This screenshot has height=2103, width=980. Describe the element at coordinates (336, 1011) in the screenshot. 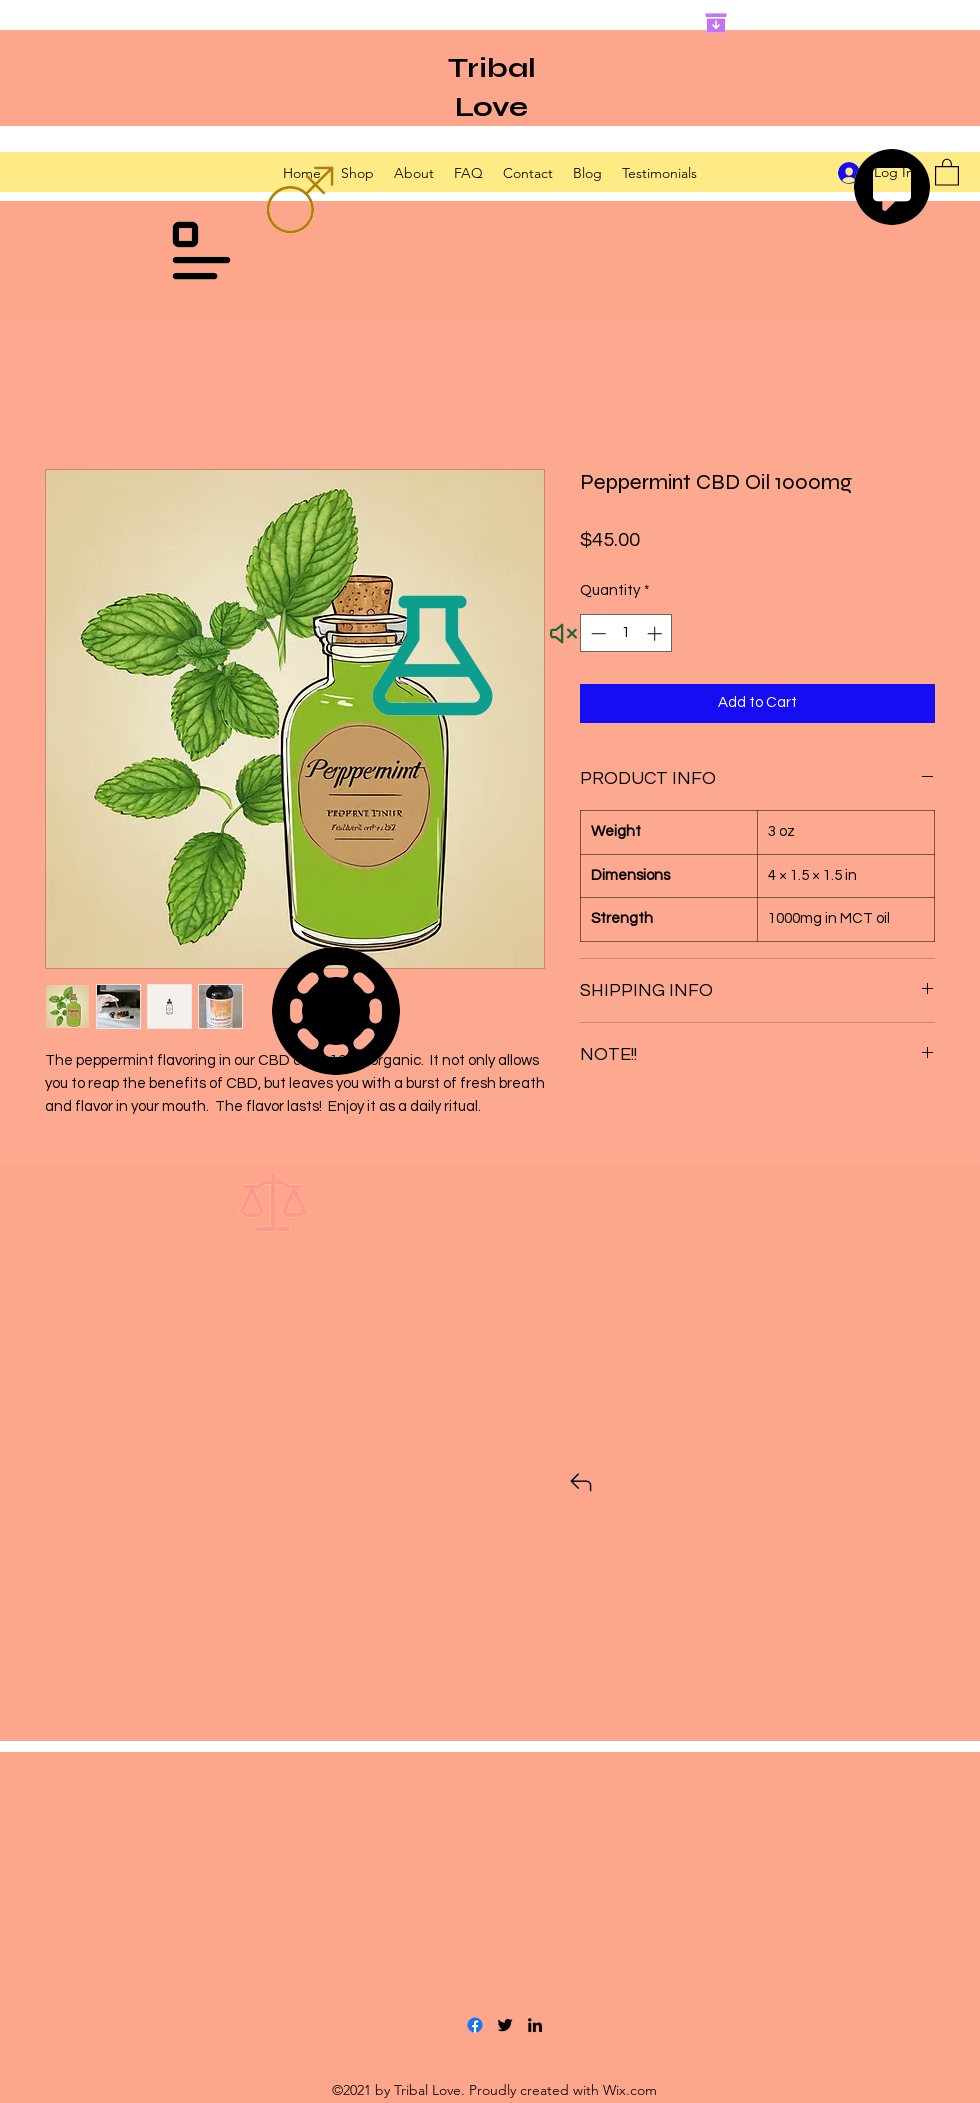

I see `draft issue in your activity feed` at that location.